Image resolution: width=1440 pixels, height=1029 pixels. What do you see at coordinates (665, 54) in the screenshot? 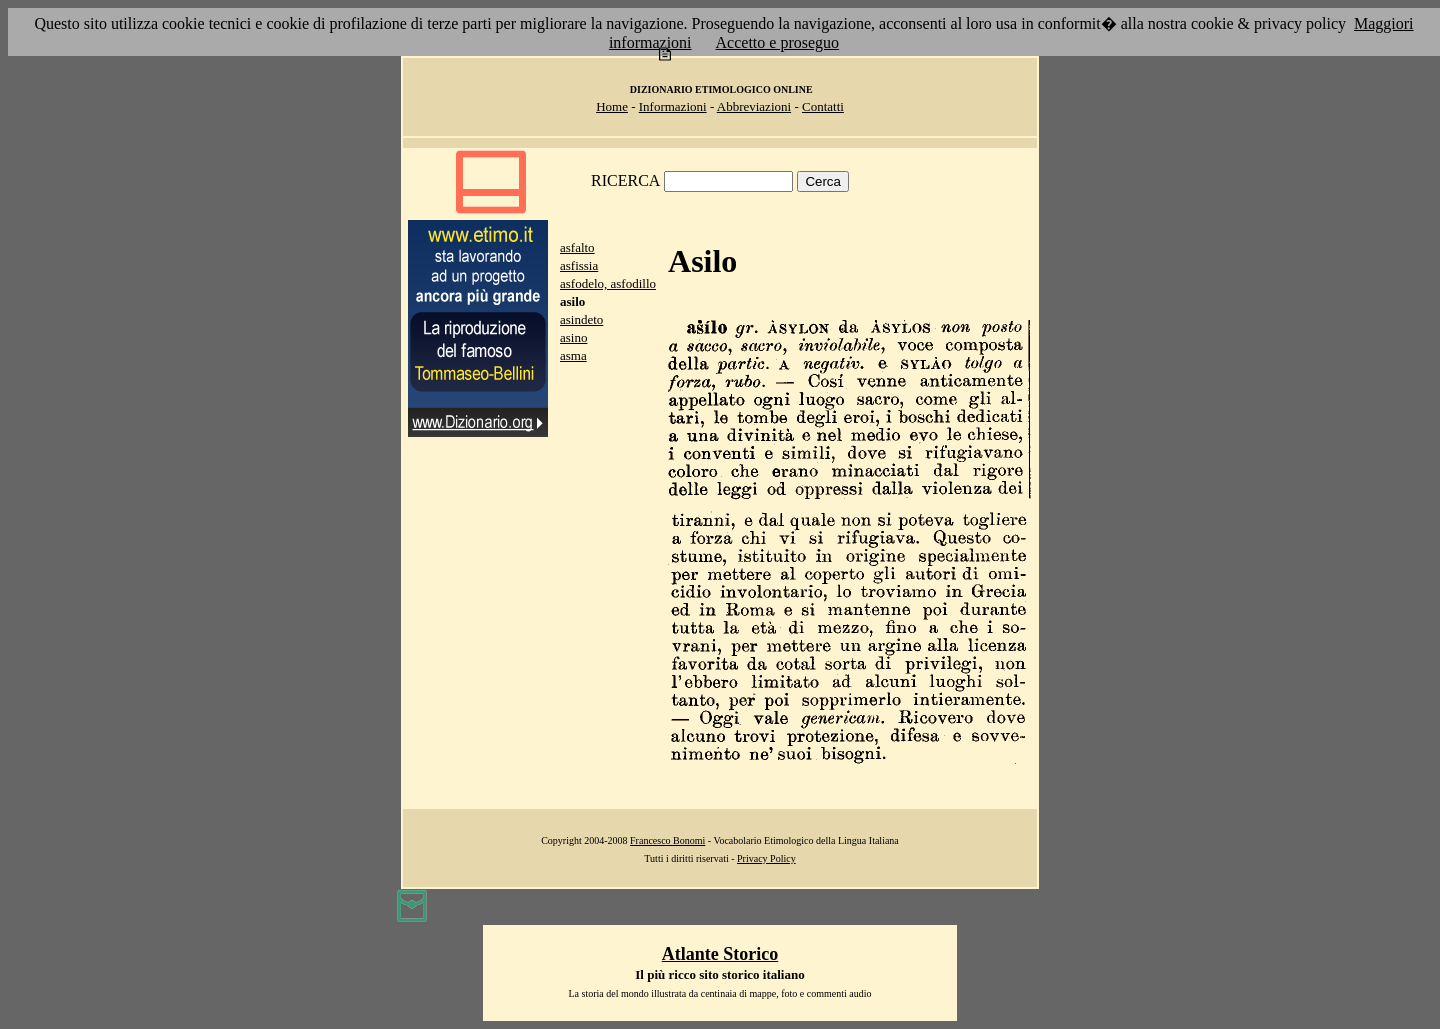
I see `view document contents` at bounding box center [665, 54].